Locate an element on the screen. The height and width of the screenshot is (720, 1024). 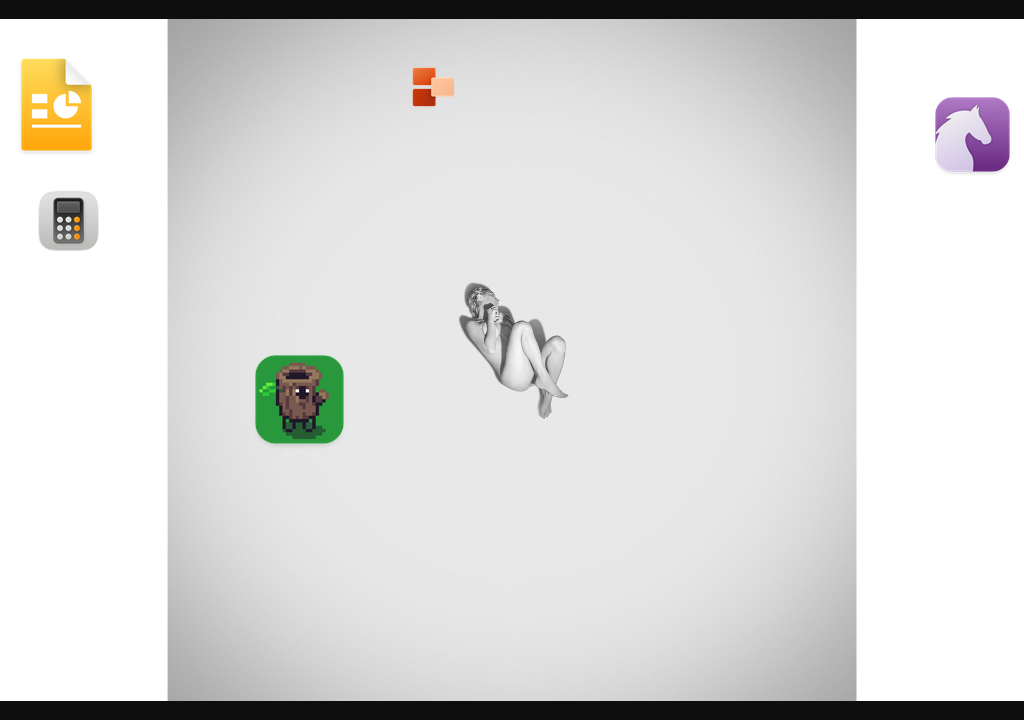
open the calculator app is located at coordinates (68, 220).